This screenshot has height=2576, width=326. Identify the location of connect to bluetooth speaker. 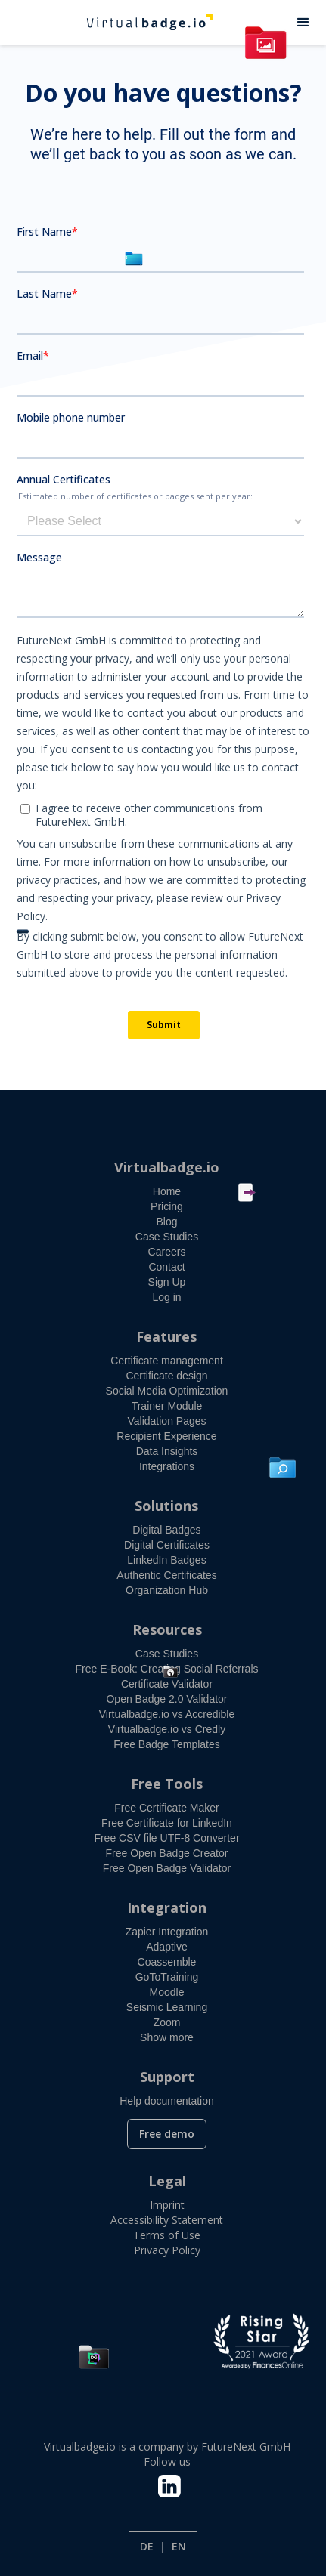
(23, 931).